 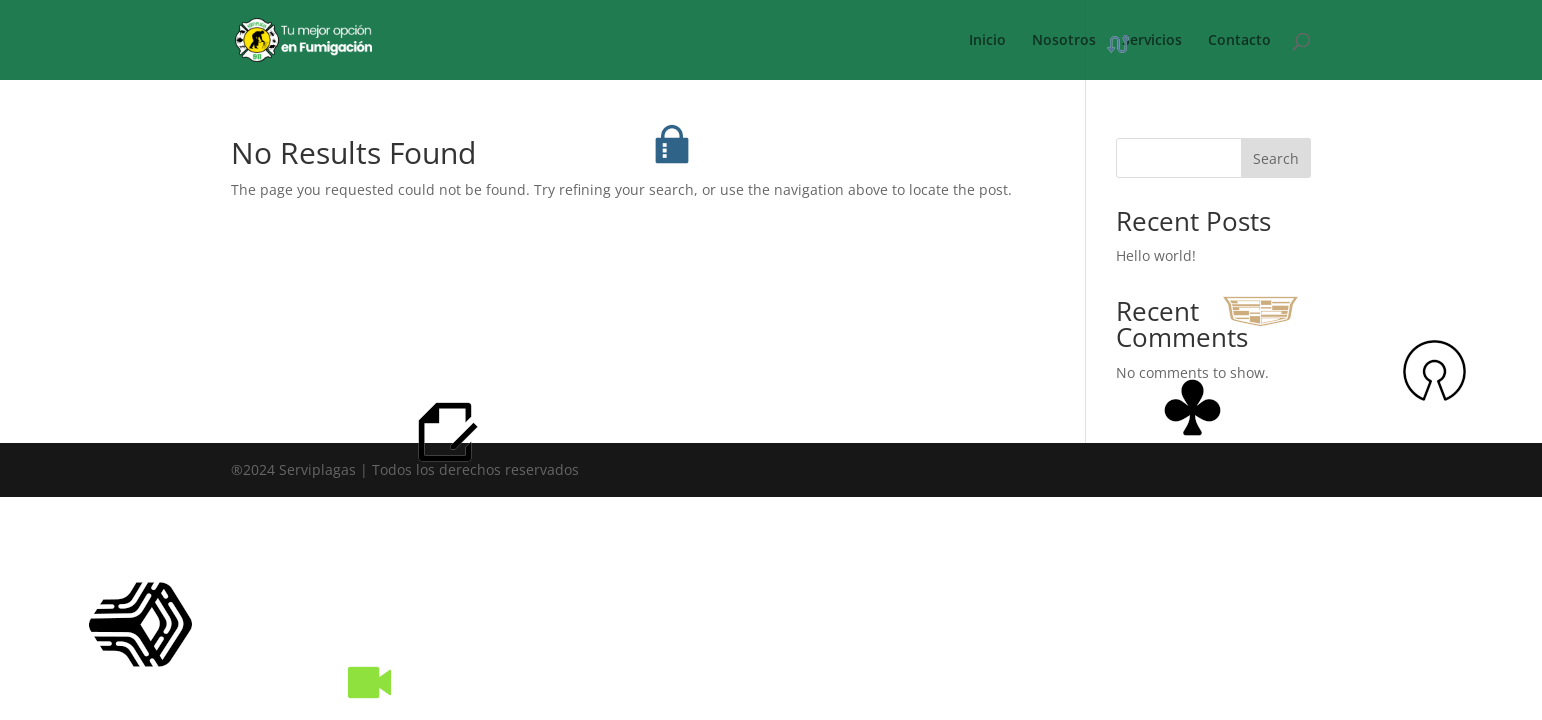 What do you see at coordinates (1118, 44) in the screenshot?
I see `view navigation route between two points` at bounding box center [1118, 44].